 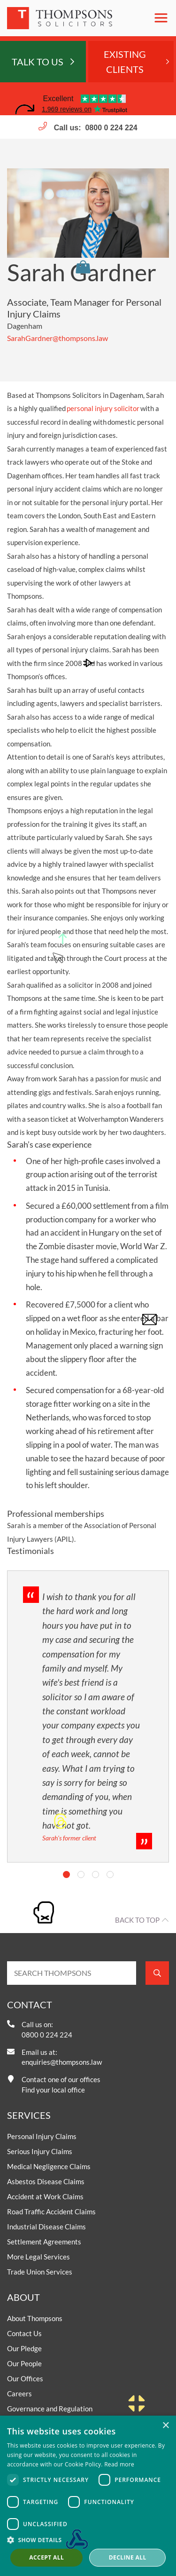 I want to click on open the Threads app, so click(x=61, y=1821).